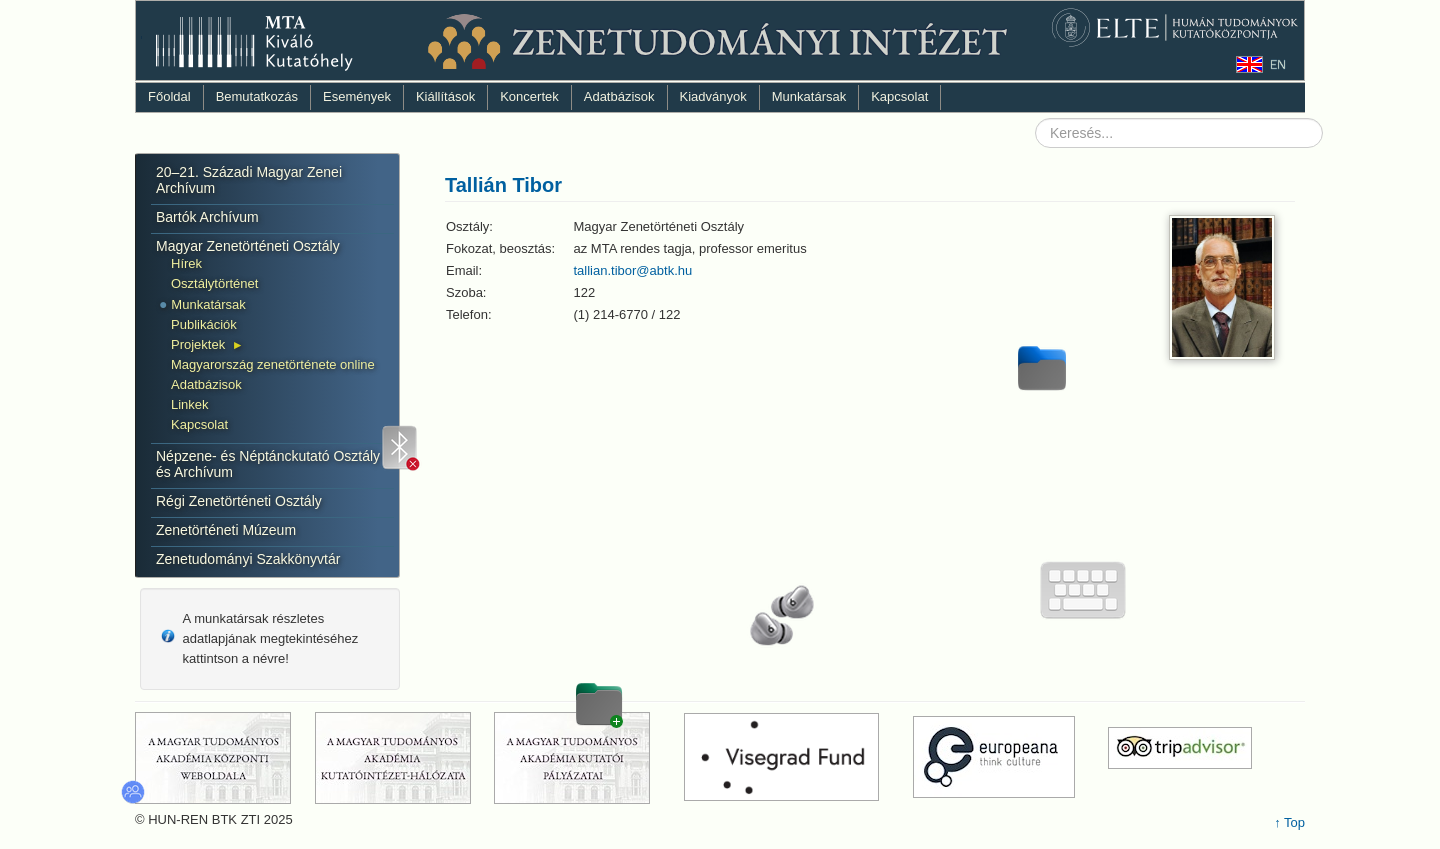 The image size is (1440, 849). Describe the element at coordinates (1042, 368) in the screenshot. I see `open folder containing files` at that location.